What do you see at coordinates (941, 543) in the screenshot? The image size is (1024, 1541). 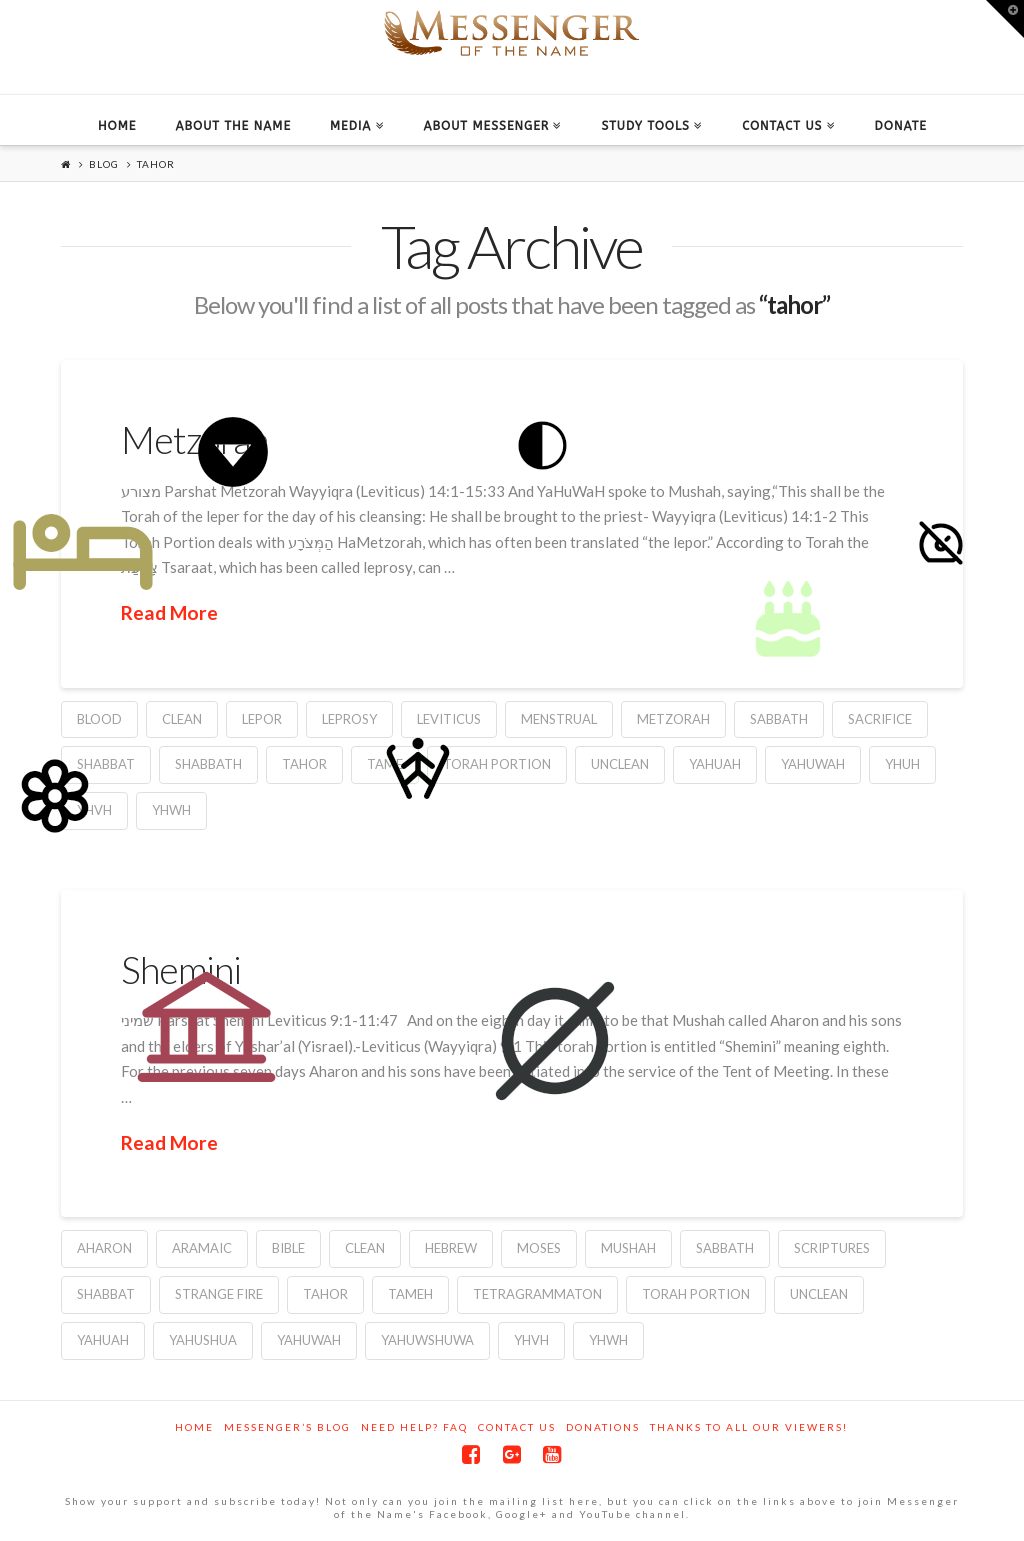 I see `dashboard view is disabled or unavailable` at bounding box center [941, 543].